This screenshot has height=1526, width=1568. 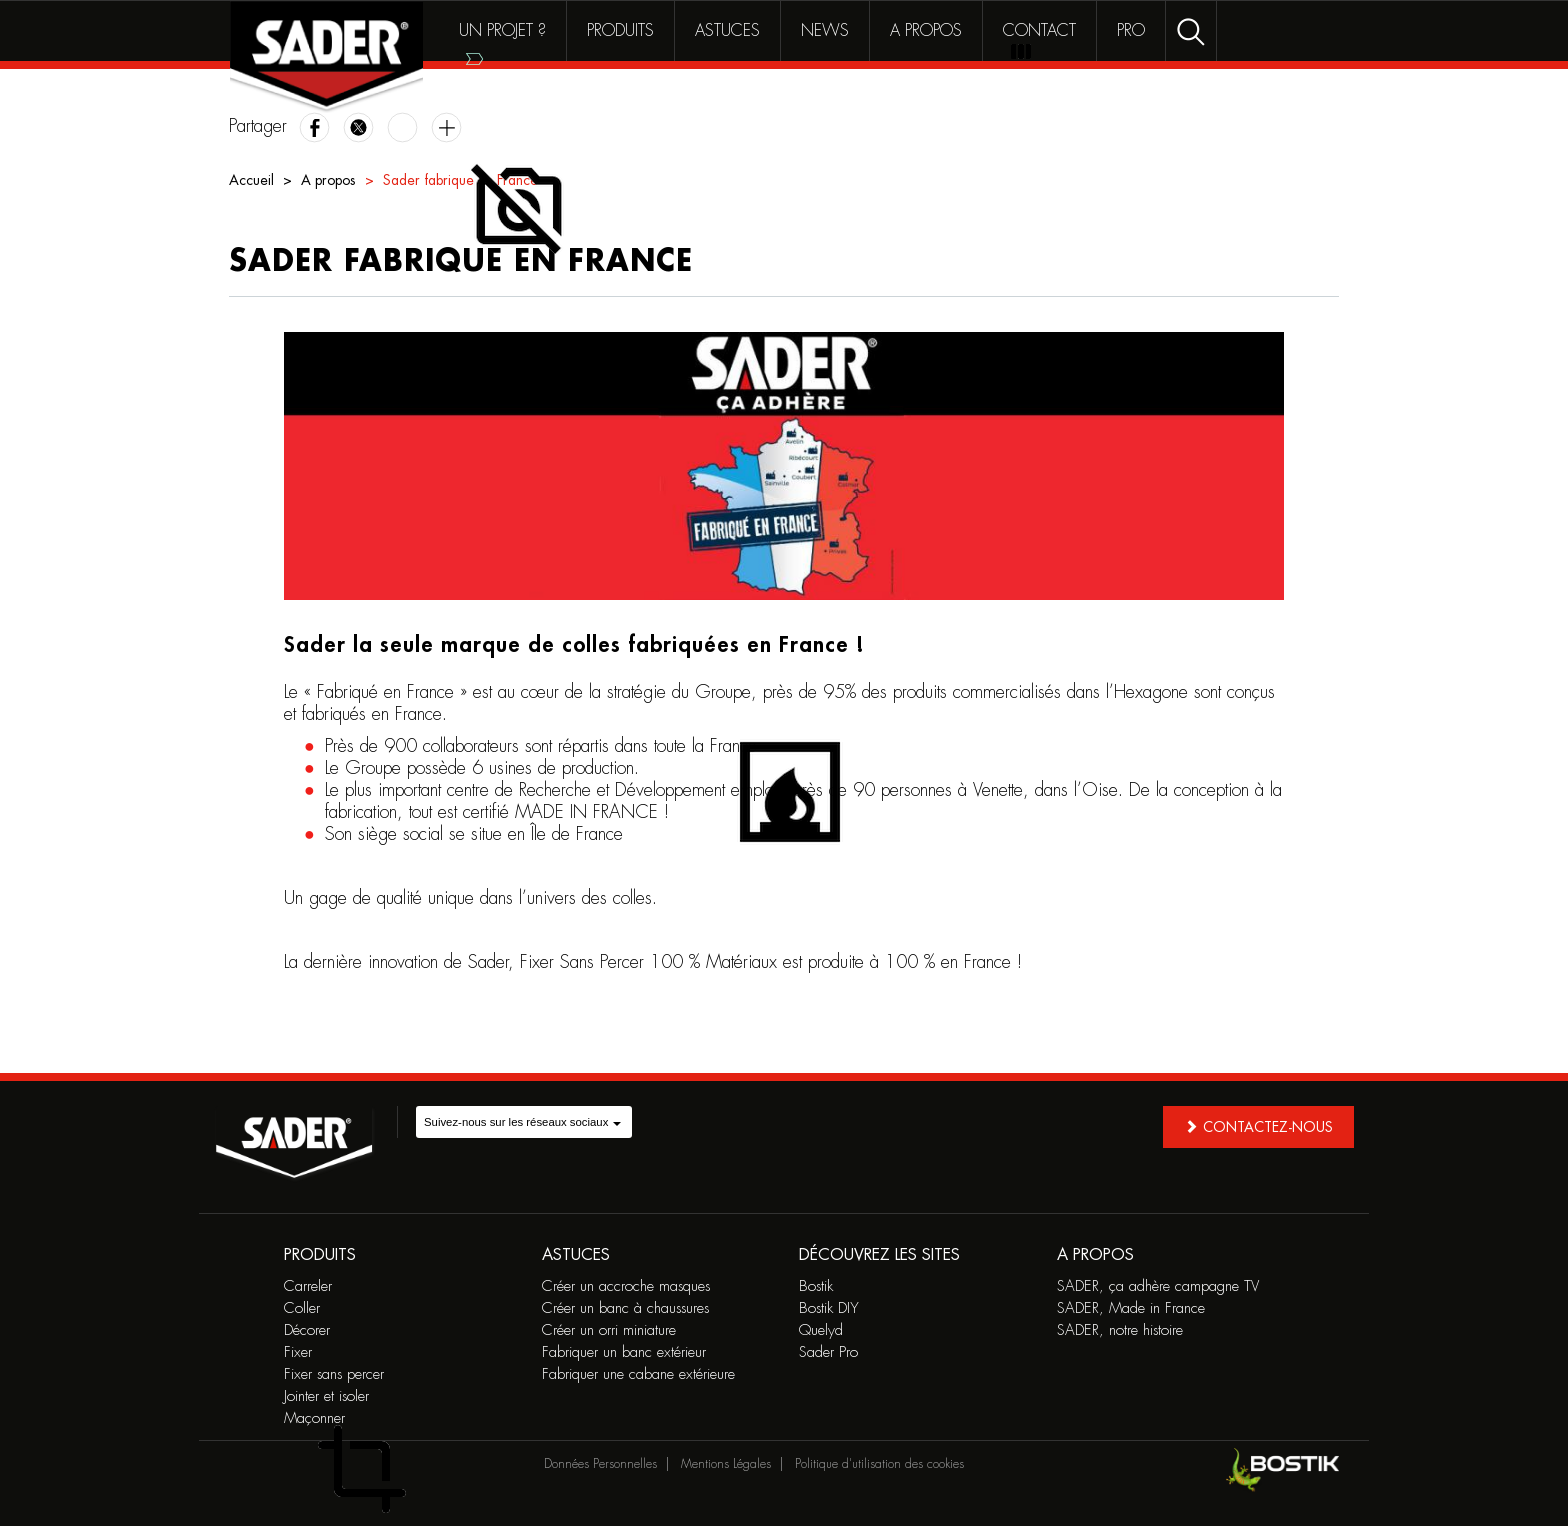 What do you see at coordinates (474, 59) in the screenshot?
I see `apply a tag or label to an item` at bounding box center [474, 59].